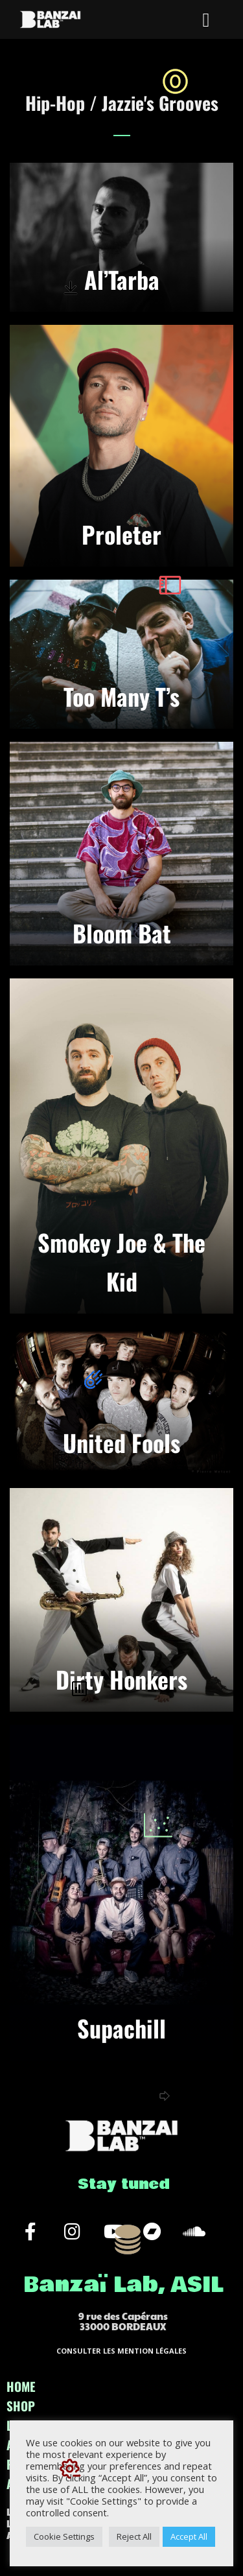 This screenshot has height=2576, width=243. Describe the element at coordinates (69, 2468) in the screenshot. I see `remove a setting or preference` at that location.